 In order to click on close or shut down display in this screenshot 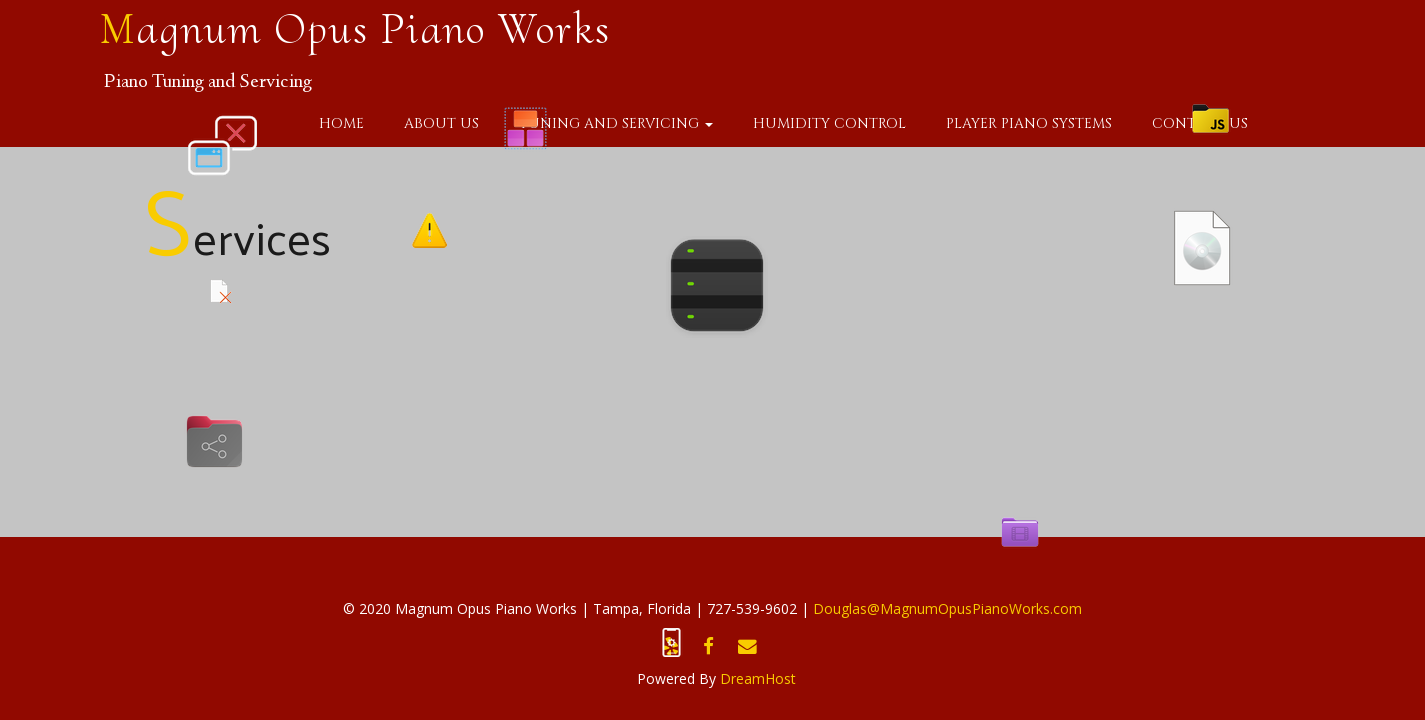, I will do `click(222, 145)`.